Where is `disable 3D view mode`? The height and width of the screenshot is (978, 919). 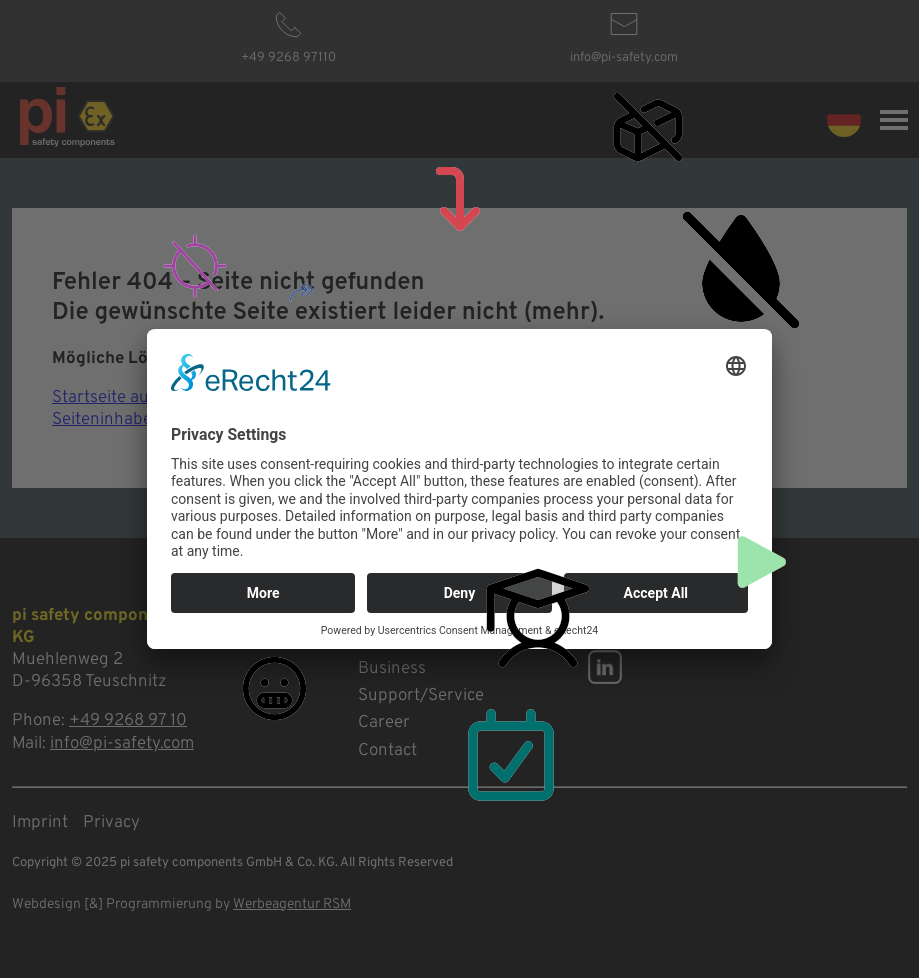 disable 3D view mode is located at coordinates (648, 127).